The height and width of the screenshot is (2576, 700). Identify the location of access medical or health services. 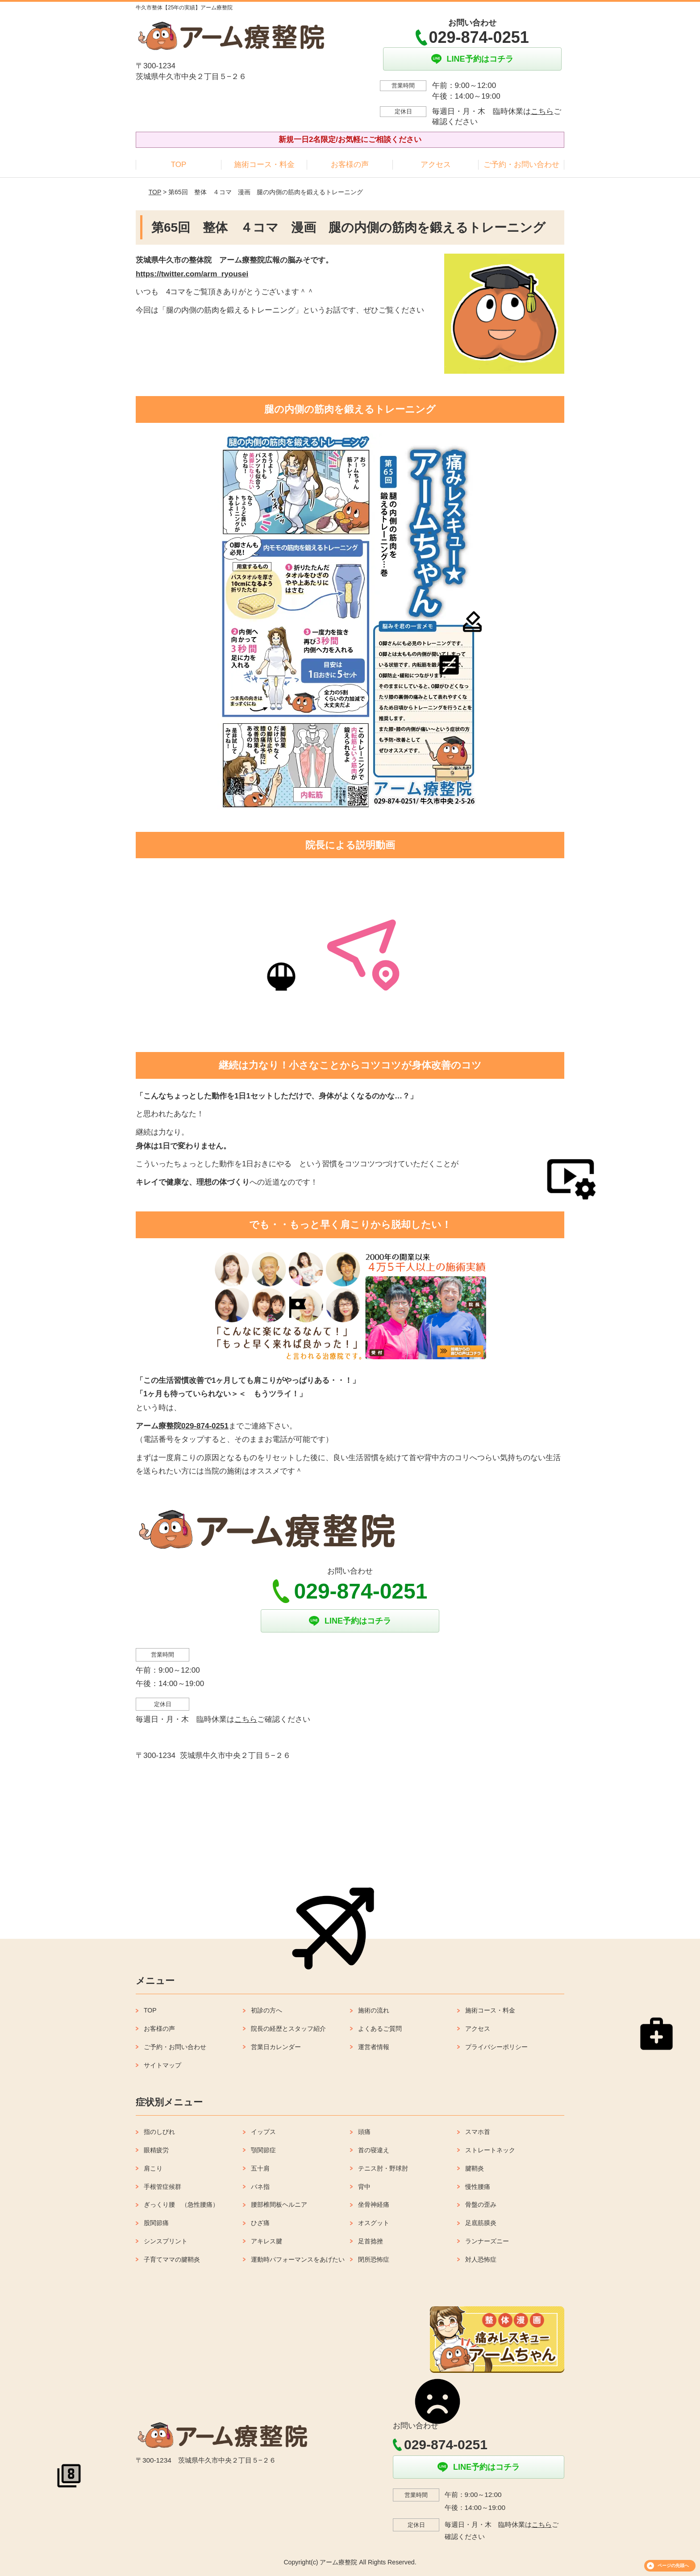
(656, 2033).